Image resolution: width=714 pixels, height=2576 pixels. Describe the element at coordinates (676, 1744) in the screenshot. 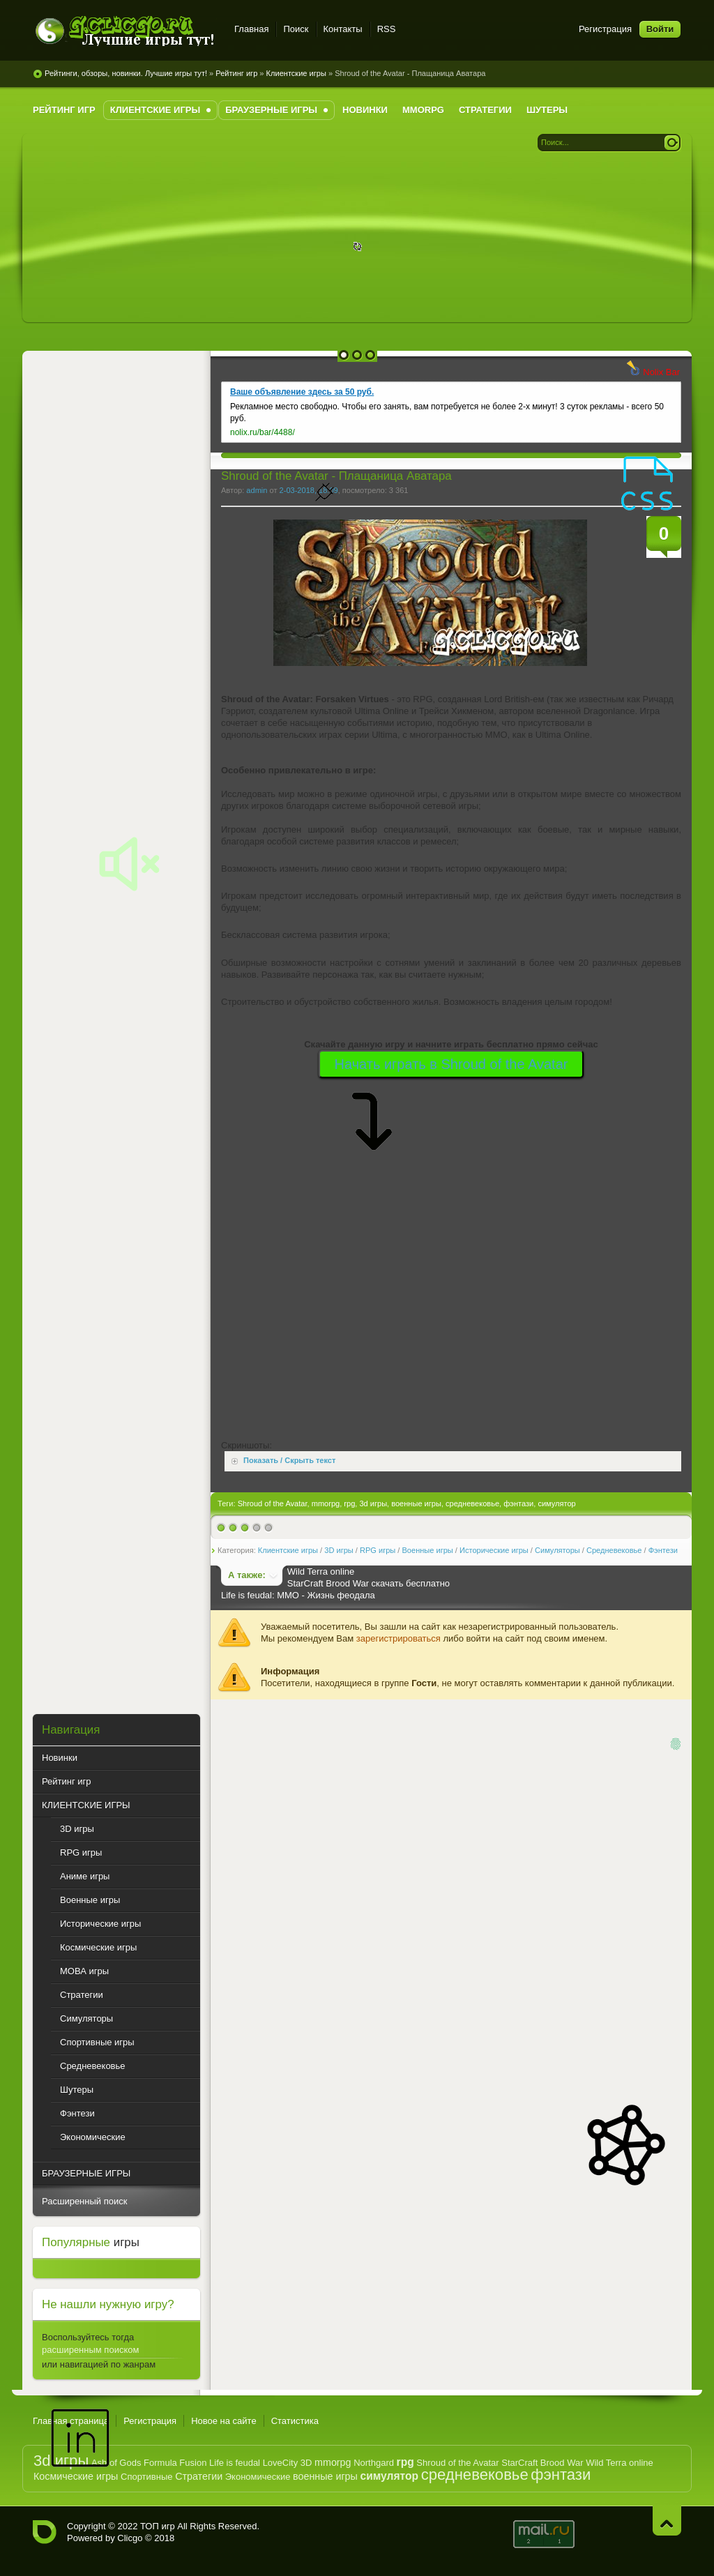

I see `authenticate with fingerprint` at that location.